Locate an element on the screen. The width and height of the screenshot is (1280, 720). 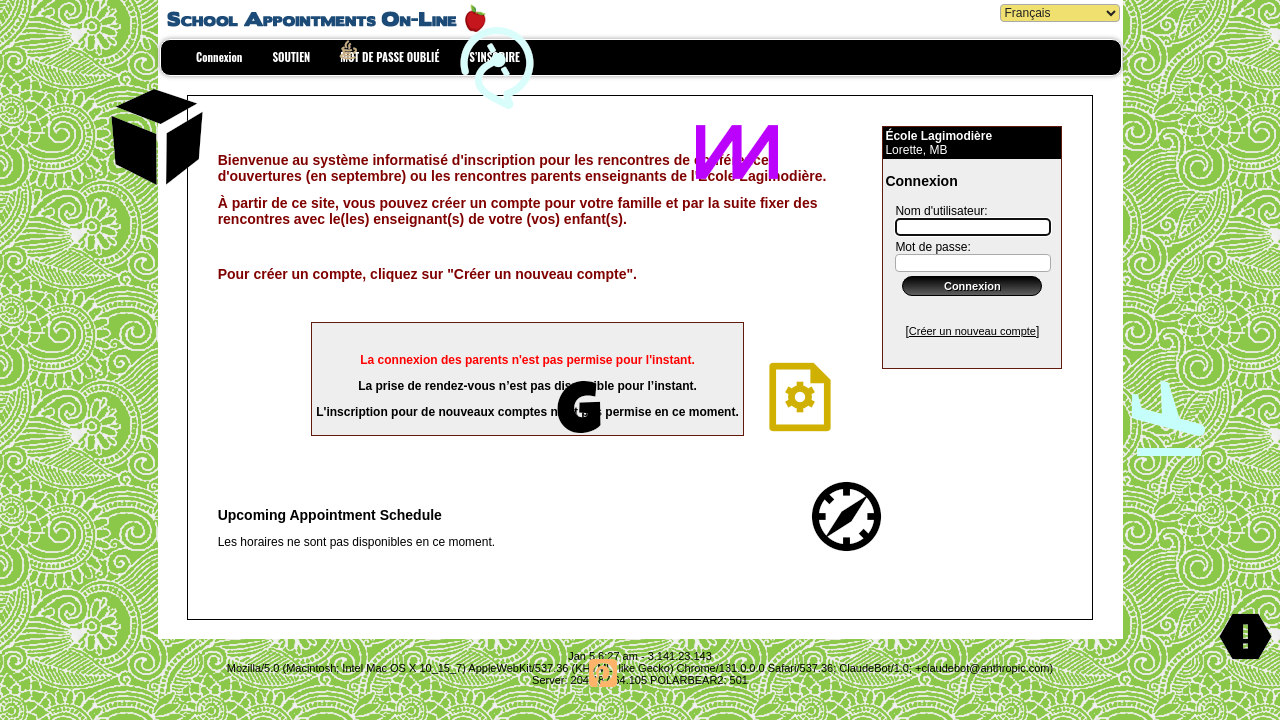
pkgsrc package management system logo is located at coordinates (157, 137).